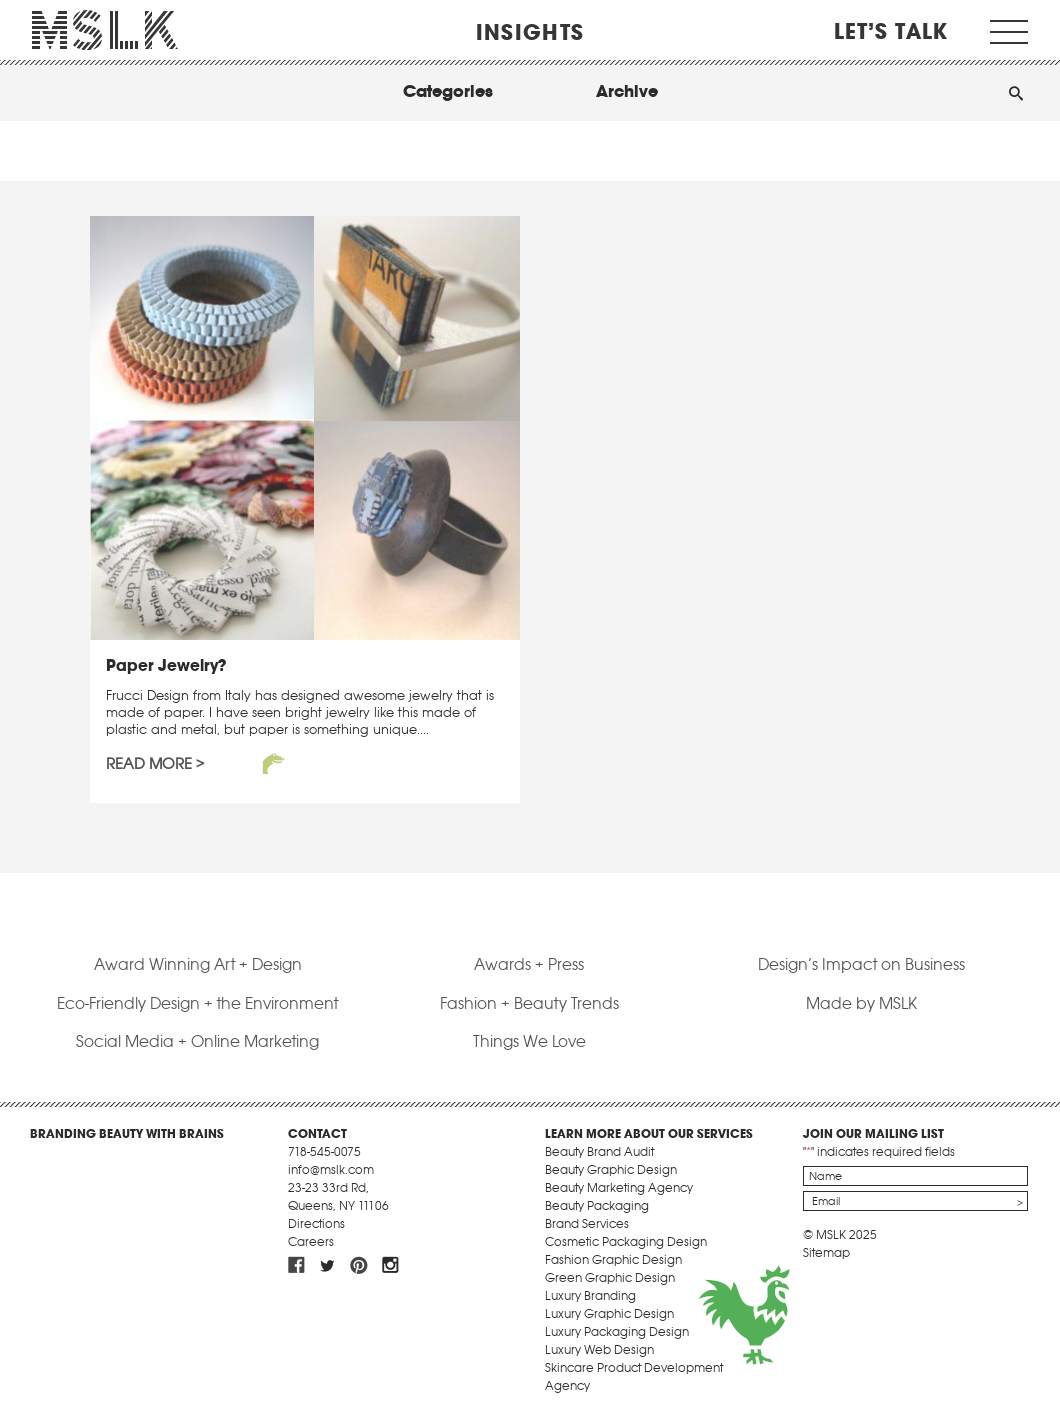 Image resolution: width=1060 pixels, height=1420 pixels. What do you see at coordinates (274, 763) in the screenshot?
I see `access dinosaur-related content or games` at bounding box center [274, 763].